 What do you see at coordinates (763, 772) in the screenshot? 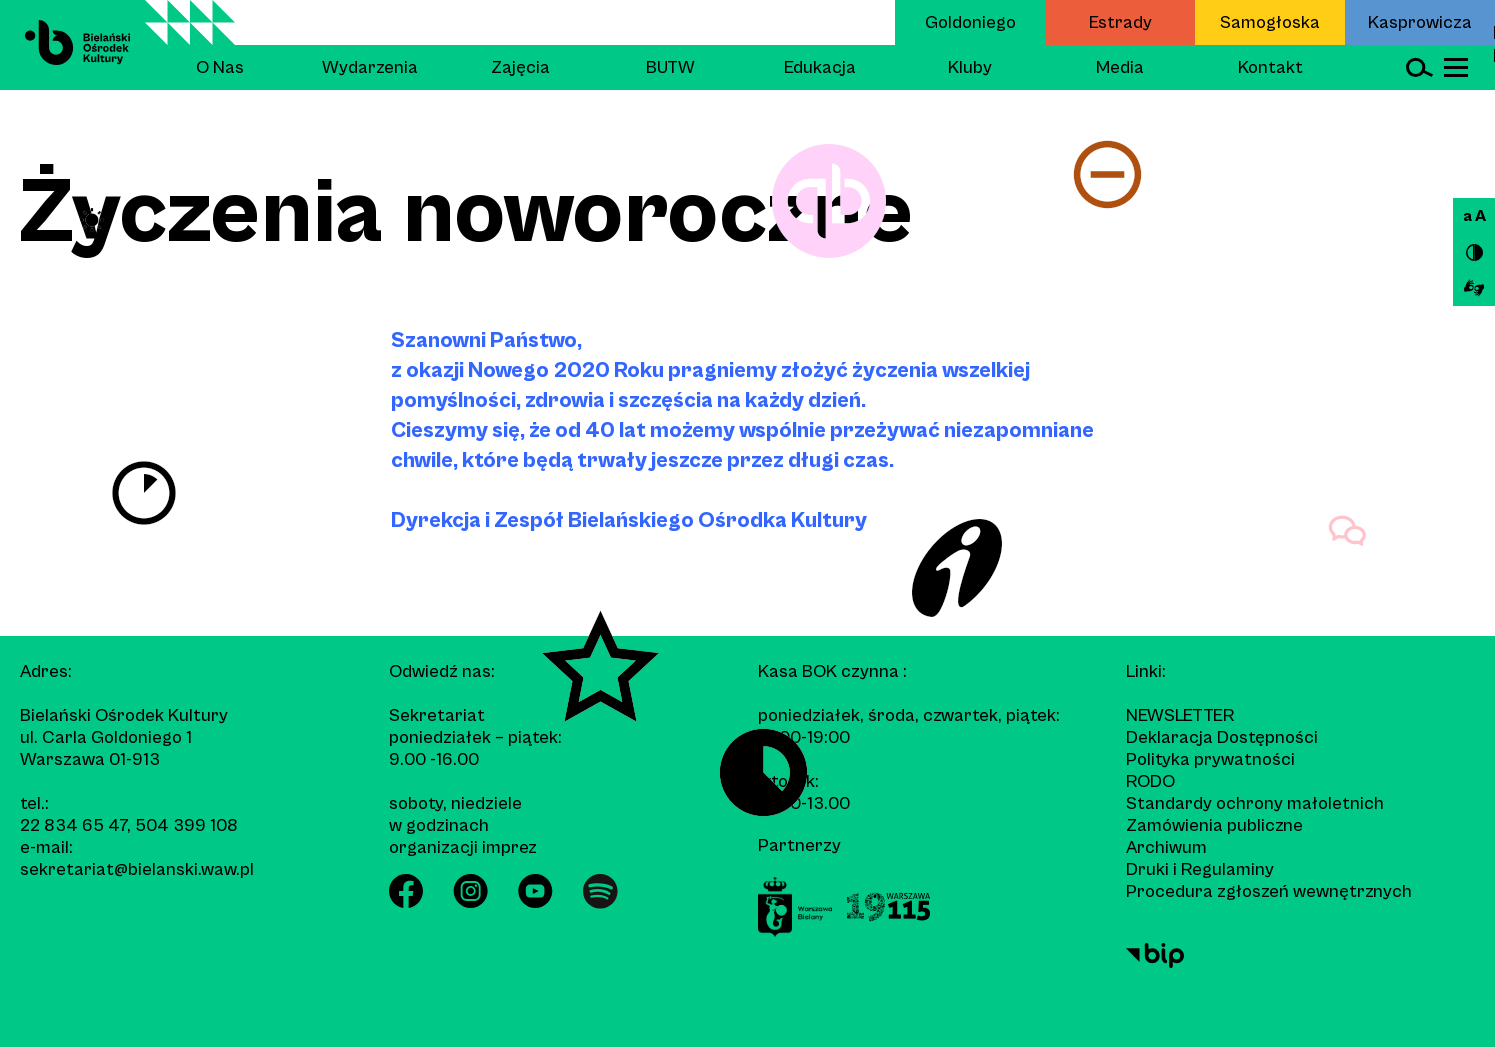
I see `indicates approximately 25% progress complete` at bounding box center [763, 772].